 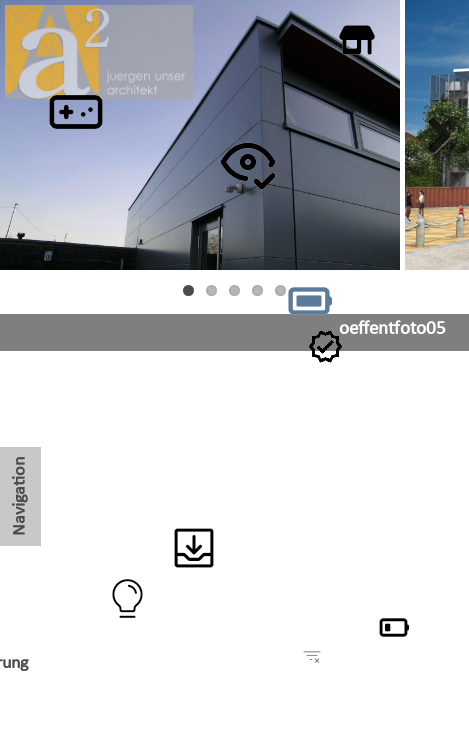 I want to click on download file to inbox or tray, so click(x=194, y=548).